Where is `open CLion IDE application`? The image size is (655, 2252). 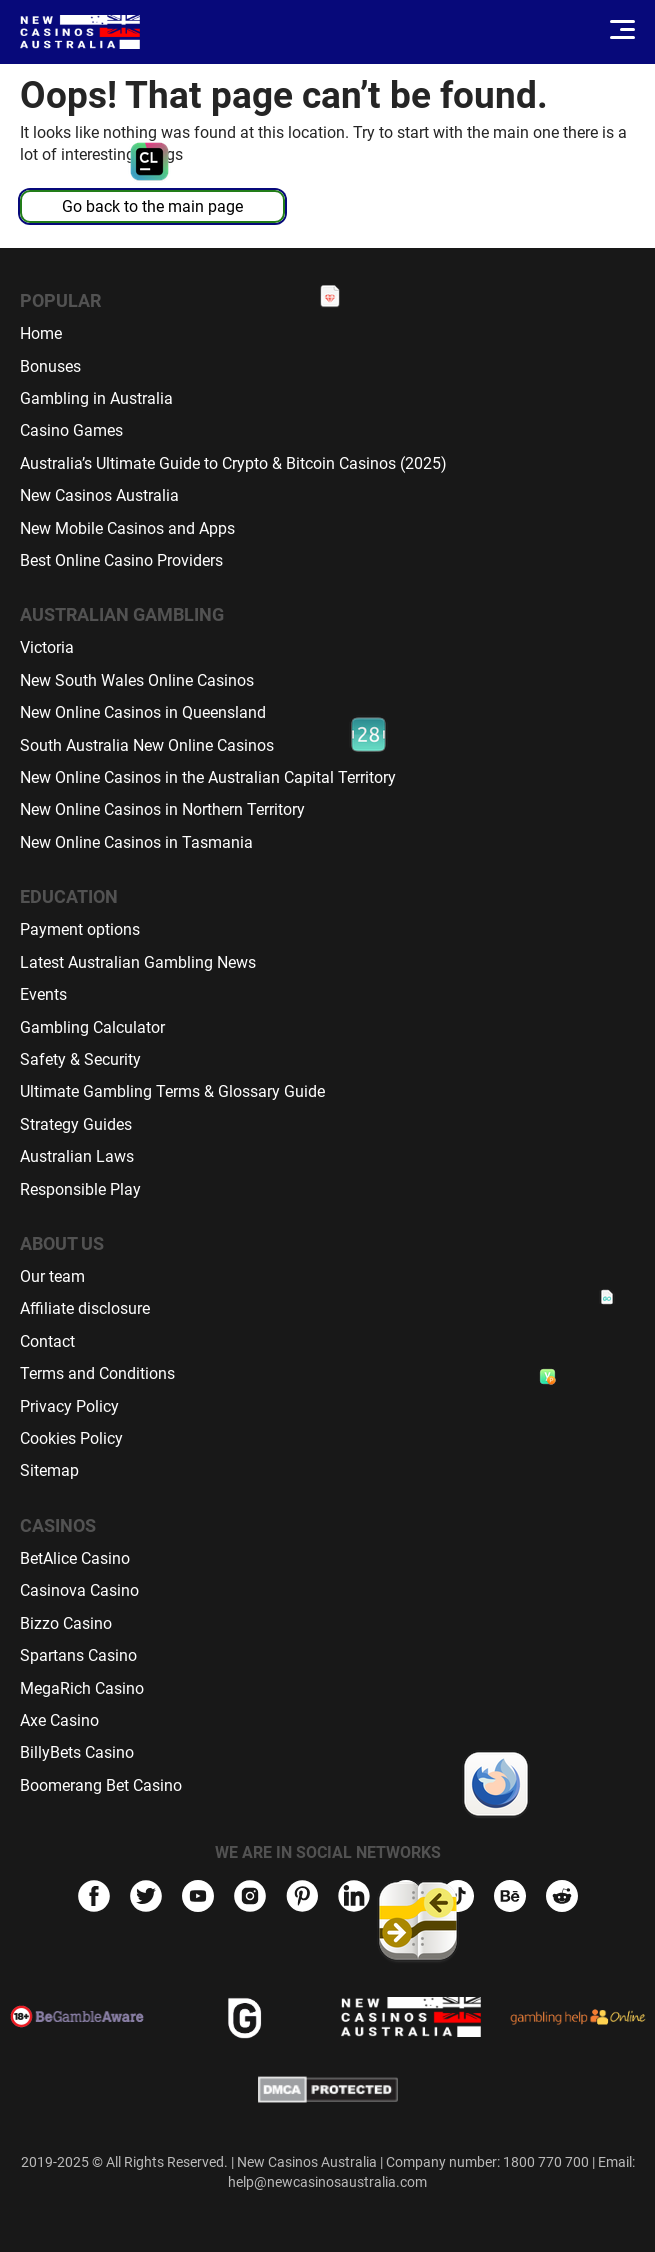 open CLion IDE application is located at coordinates (149, 161).